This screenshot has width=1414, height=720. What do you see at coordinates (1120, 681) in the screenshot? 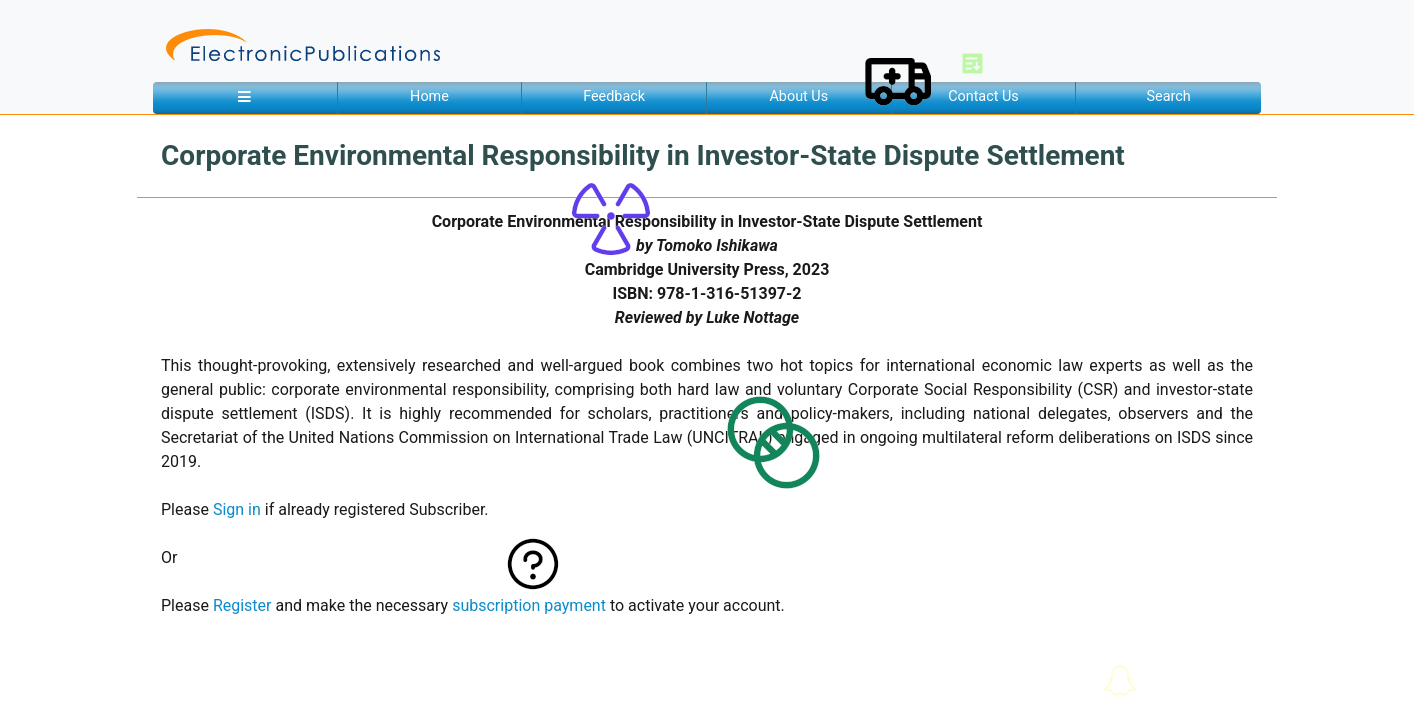
I see `open snapchat app` at bounding box center [1120, 681].